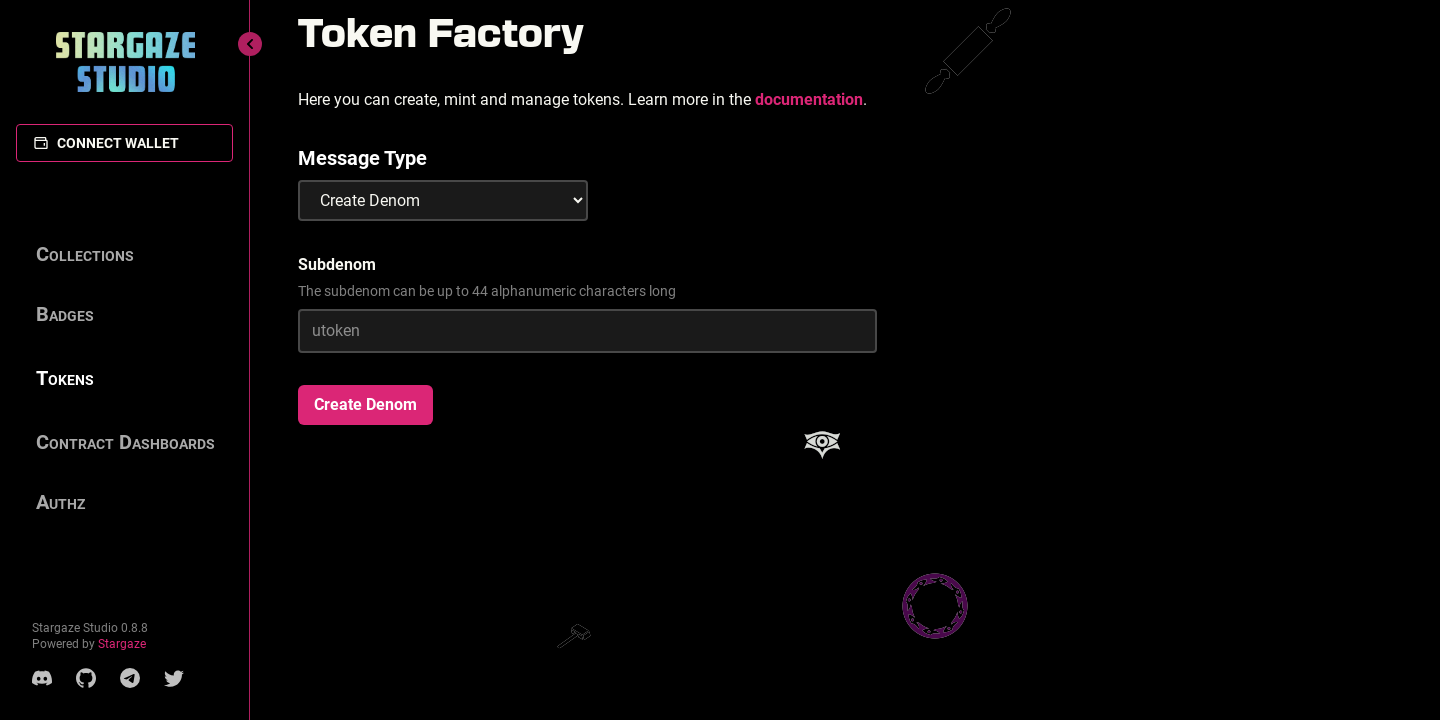  What do you see at coordinates (822, 443) in the screenshot?
I see `sheikah tribe symbol from the legend of zelda series` at bounding box center [822, 443].